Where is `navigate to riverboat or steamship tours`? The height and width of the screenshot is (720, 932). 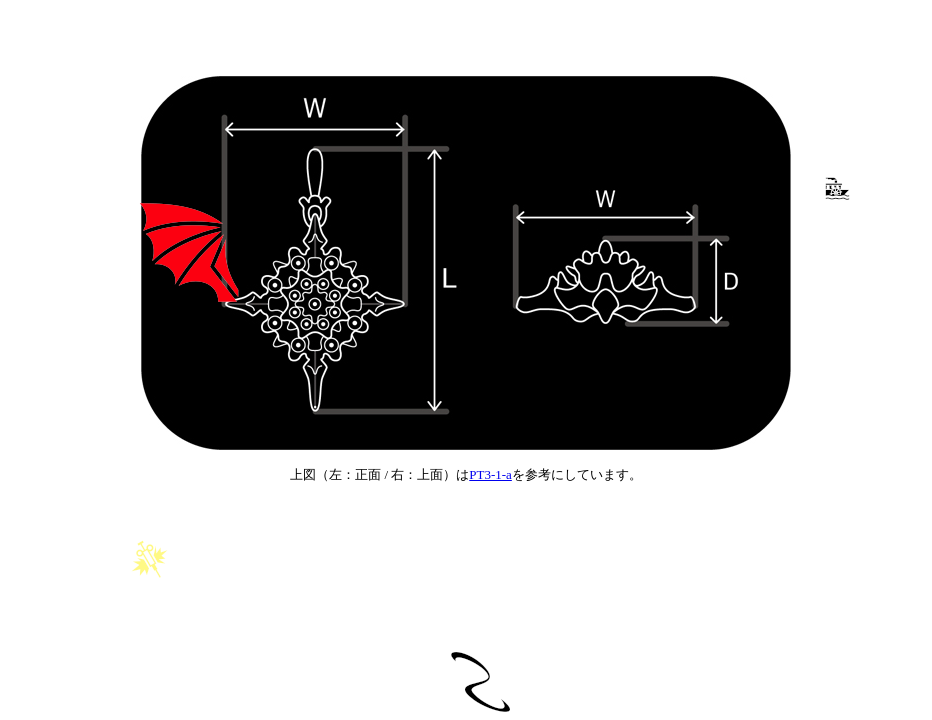
navigate to riverboat or steamship tours is located at coordinates (837, 189).